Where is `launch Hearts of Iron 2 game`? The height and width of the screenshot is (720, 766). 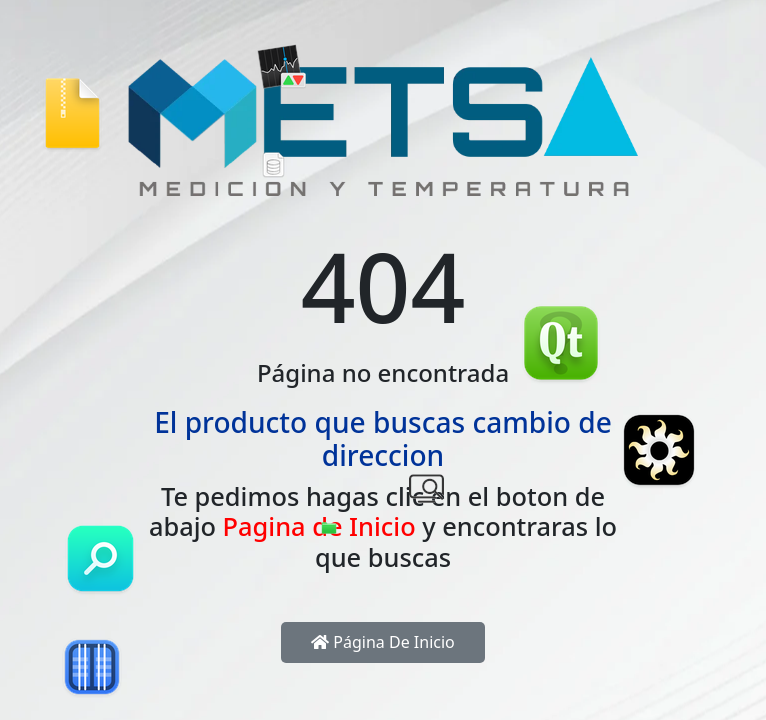 launch Hearts of Iron 2 game is located at coordinates (659, 450).